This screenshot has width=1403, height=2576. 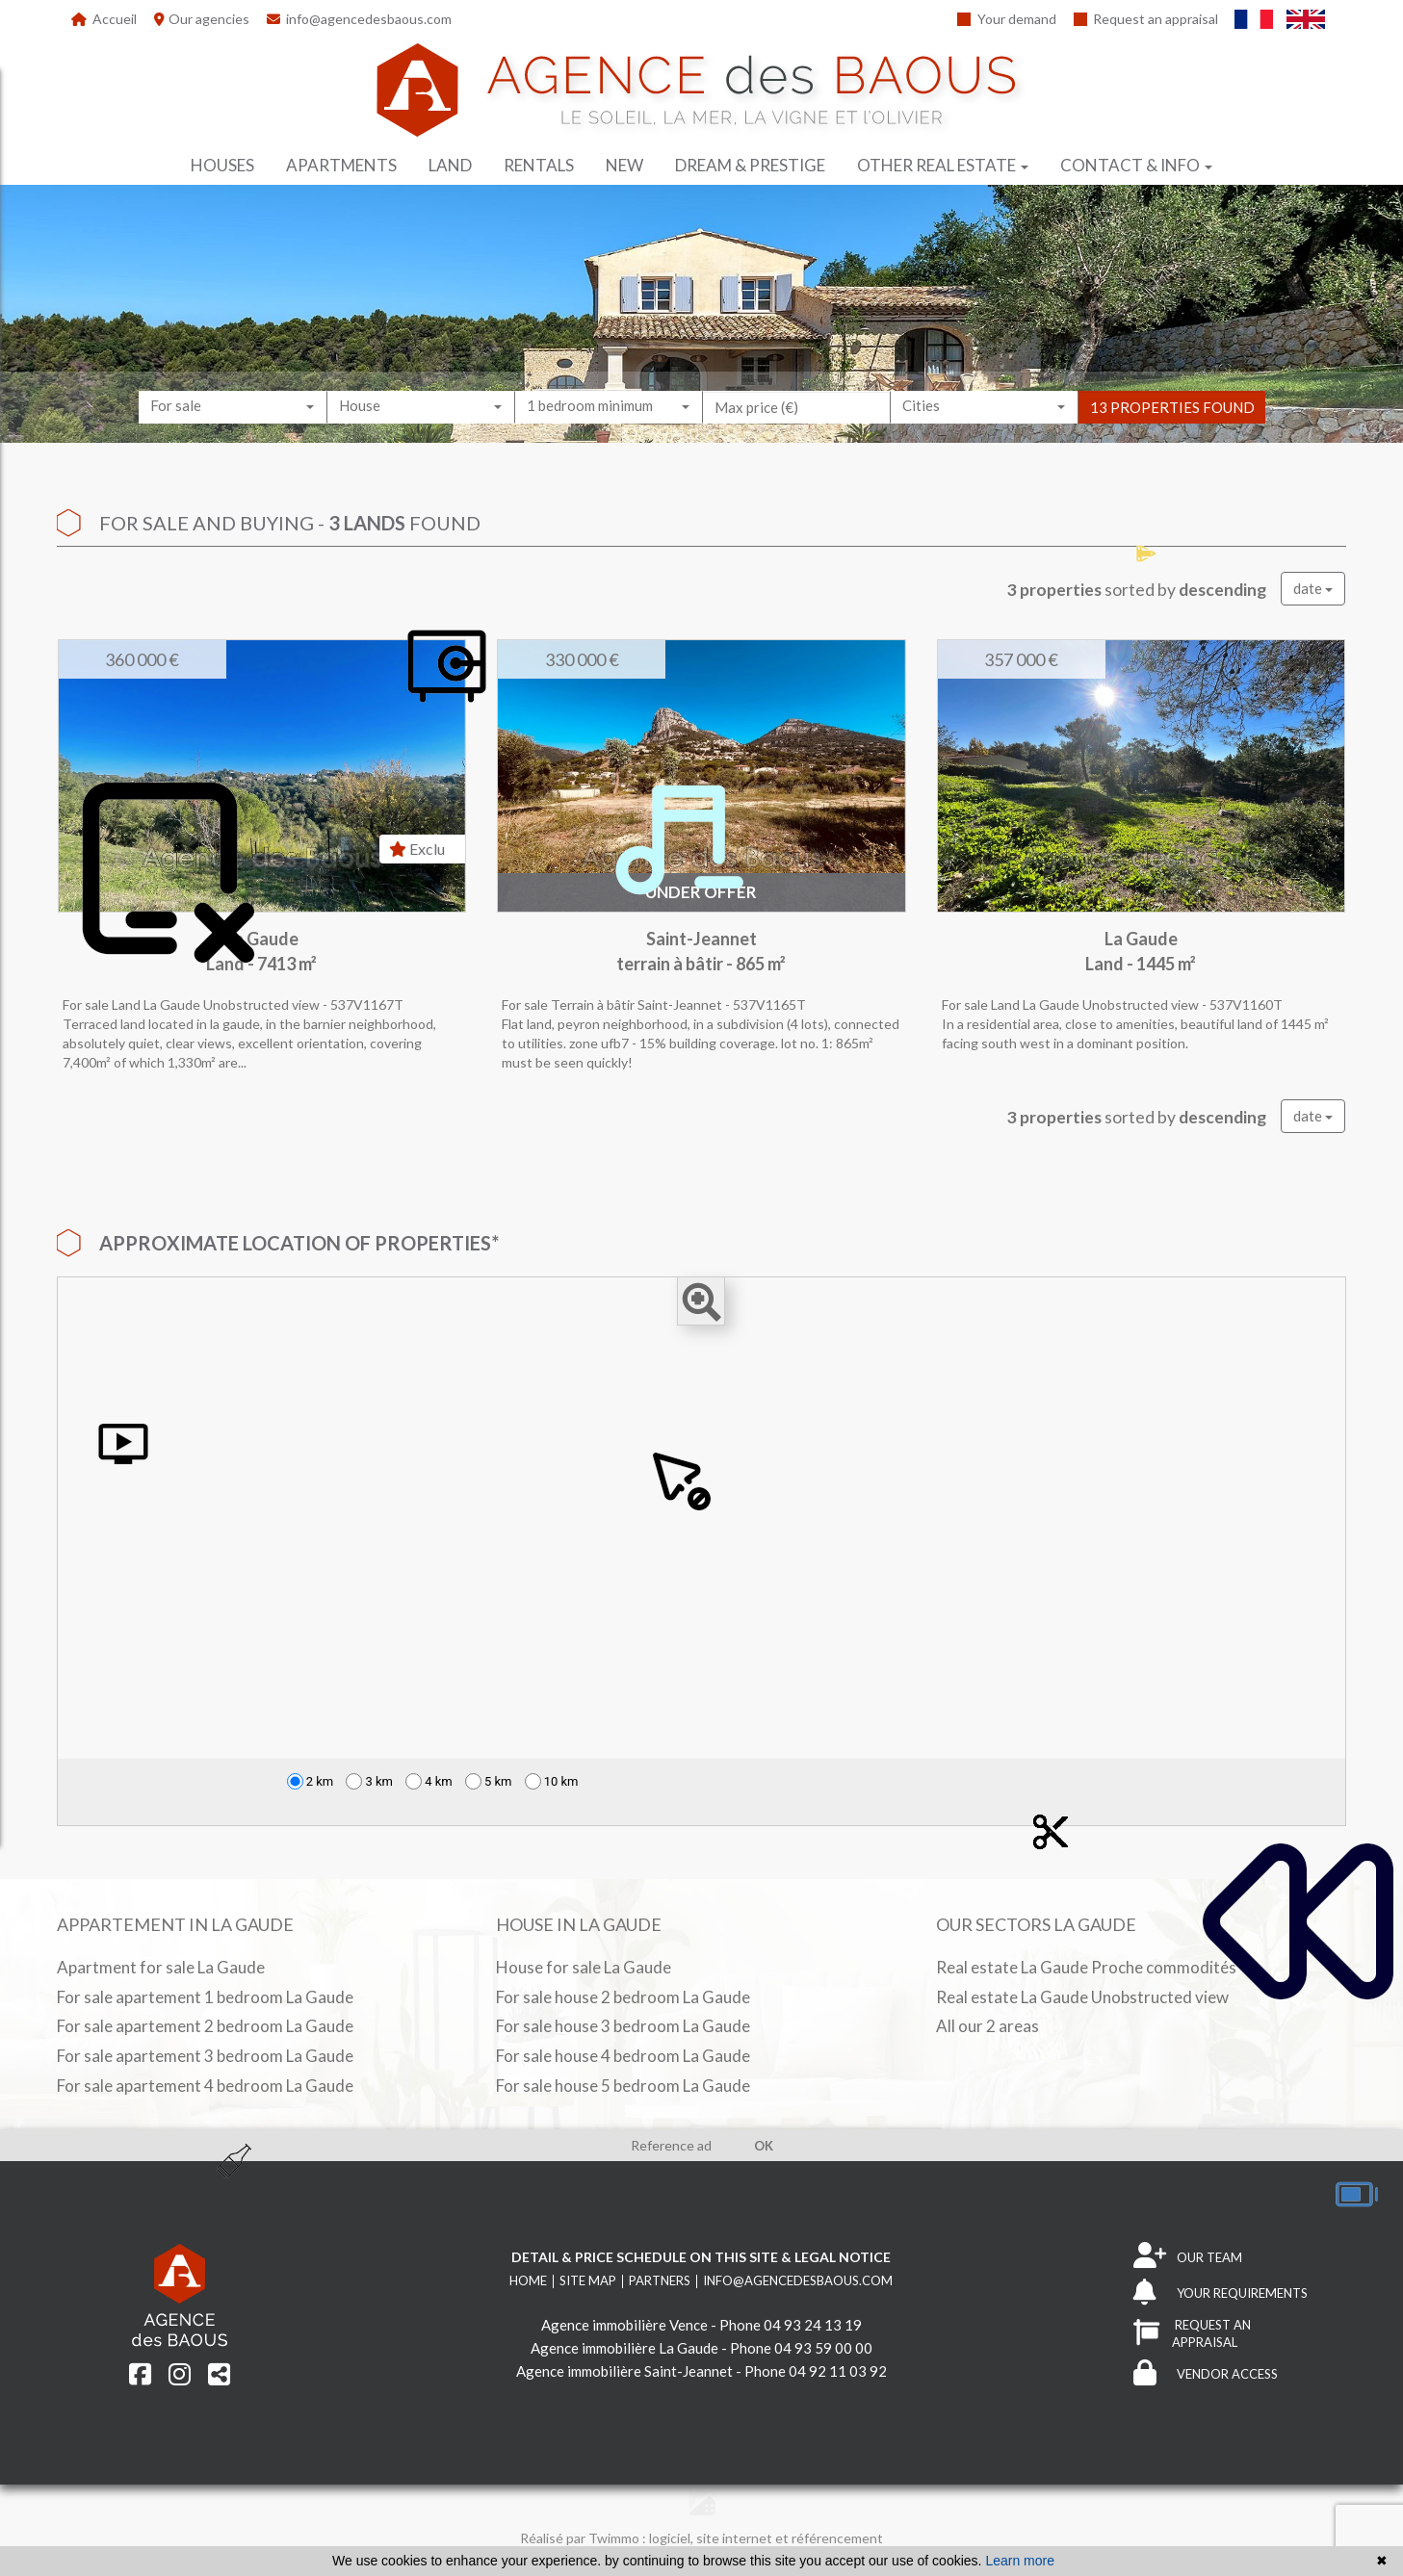 I want to click on remove a song from playlist, so click(x=676, y=839).